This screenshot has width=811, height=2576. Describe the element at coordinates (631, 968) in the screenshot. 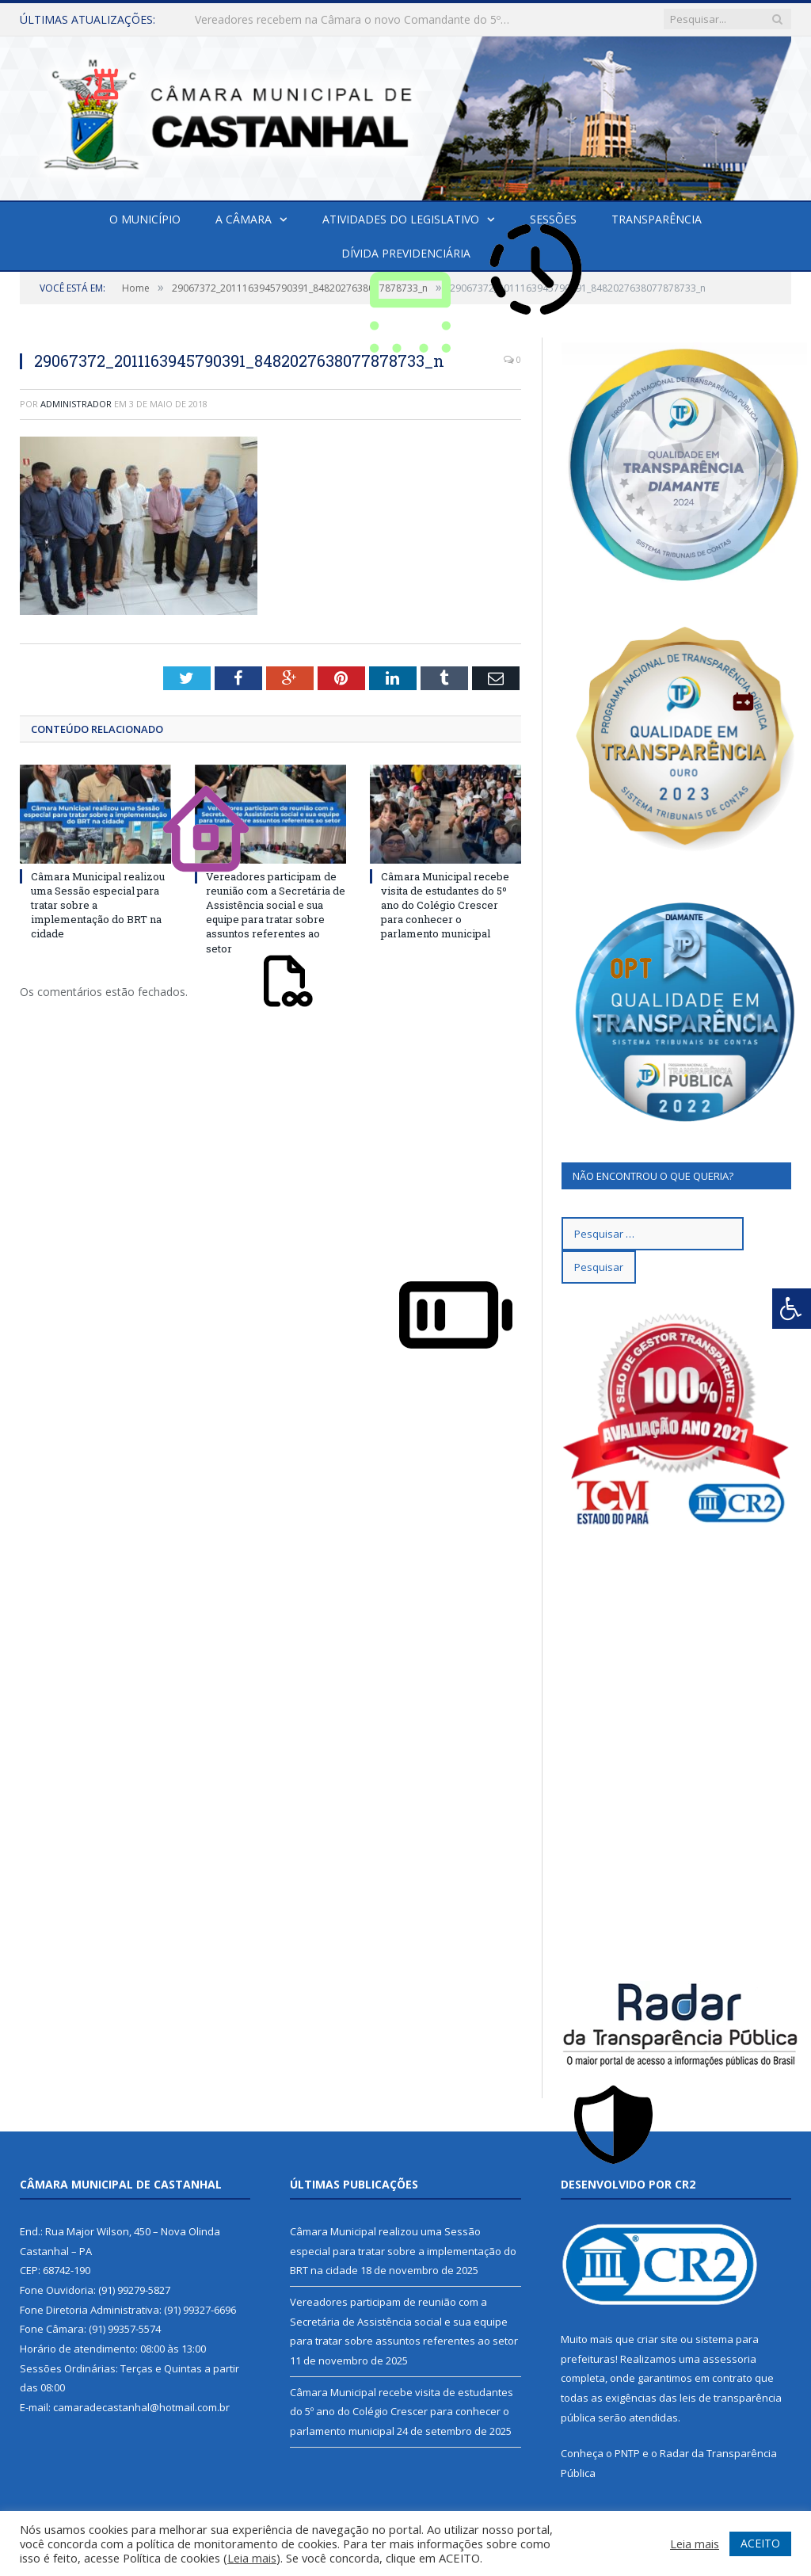

I see `send an HTTP OPTIONS request` at that location.